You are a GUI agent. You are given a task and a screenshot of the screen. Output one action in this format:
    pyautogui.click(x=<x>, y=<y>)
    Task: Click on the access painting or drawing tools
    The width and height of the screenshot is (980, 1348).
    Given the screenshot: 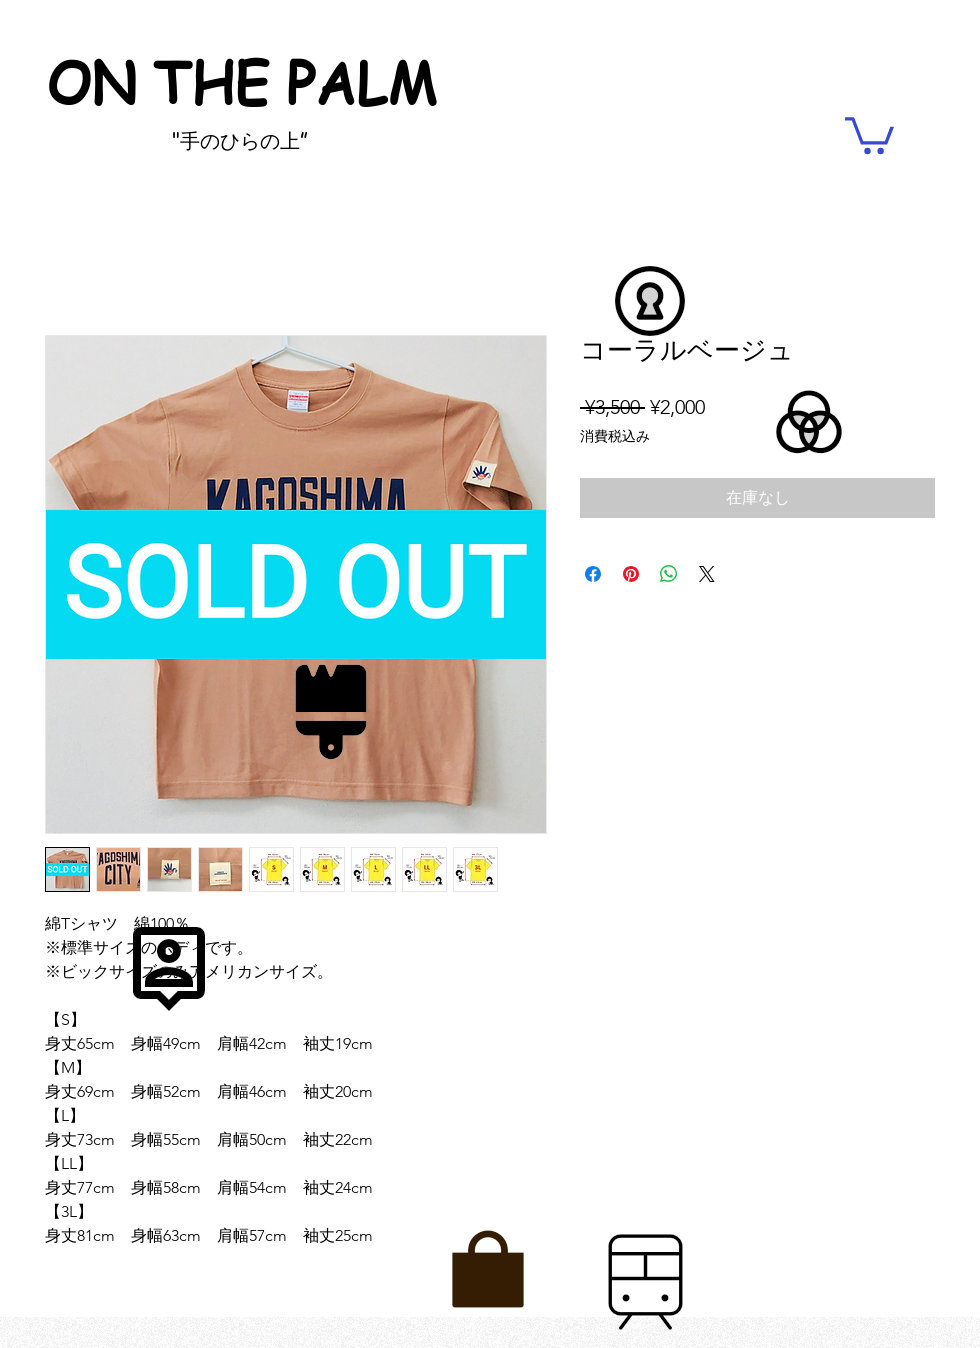 What is the action you would take?
    pyautogui.click(x=331, y=712)
    